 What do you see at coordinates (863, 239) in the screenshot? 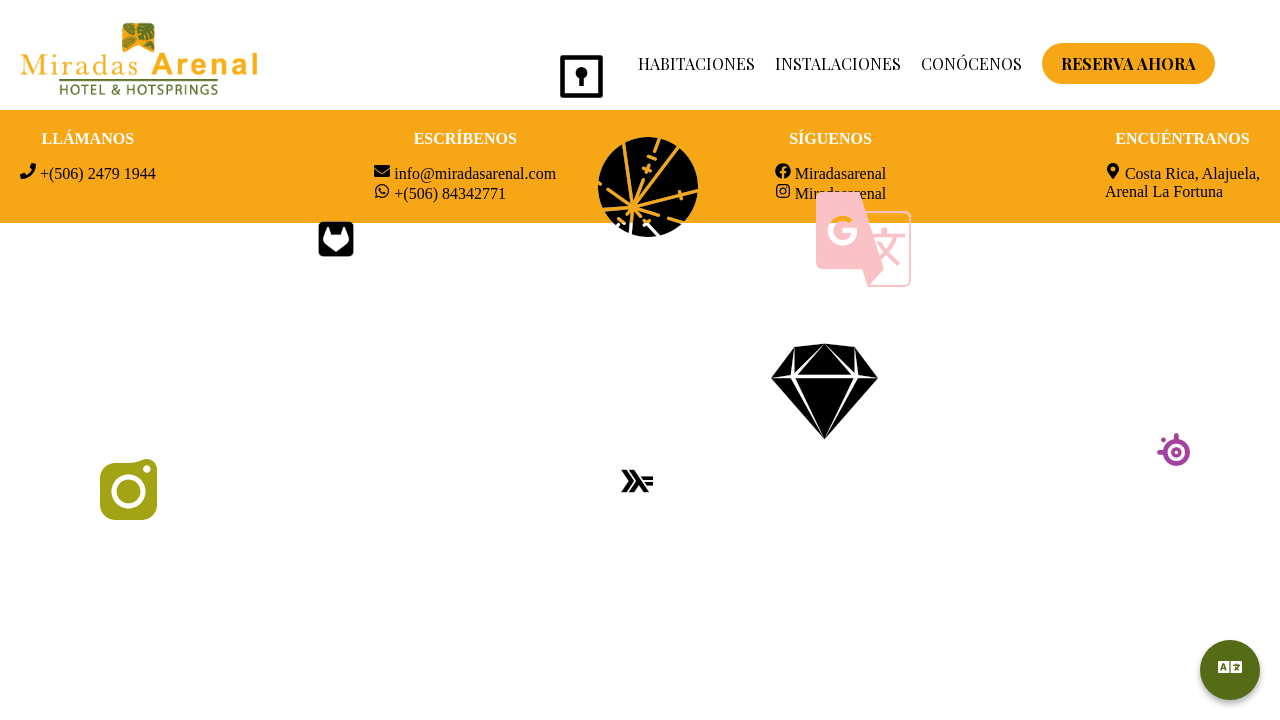
I see `open google translate` at bounding box center [863, 239].